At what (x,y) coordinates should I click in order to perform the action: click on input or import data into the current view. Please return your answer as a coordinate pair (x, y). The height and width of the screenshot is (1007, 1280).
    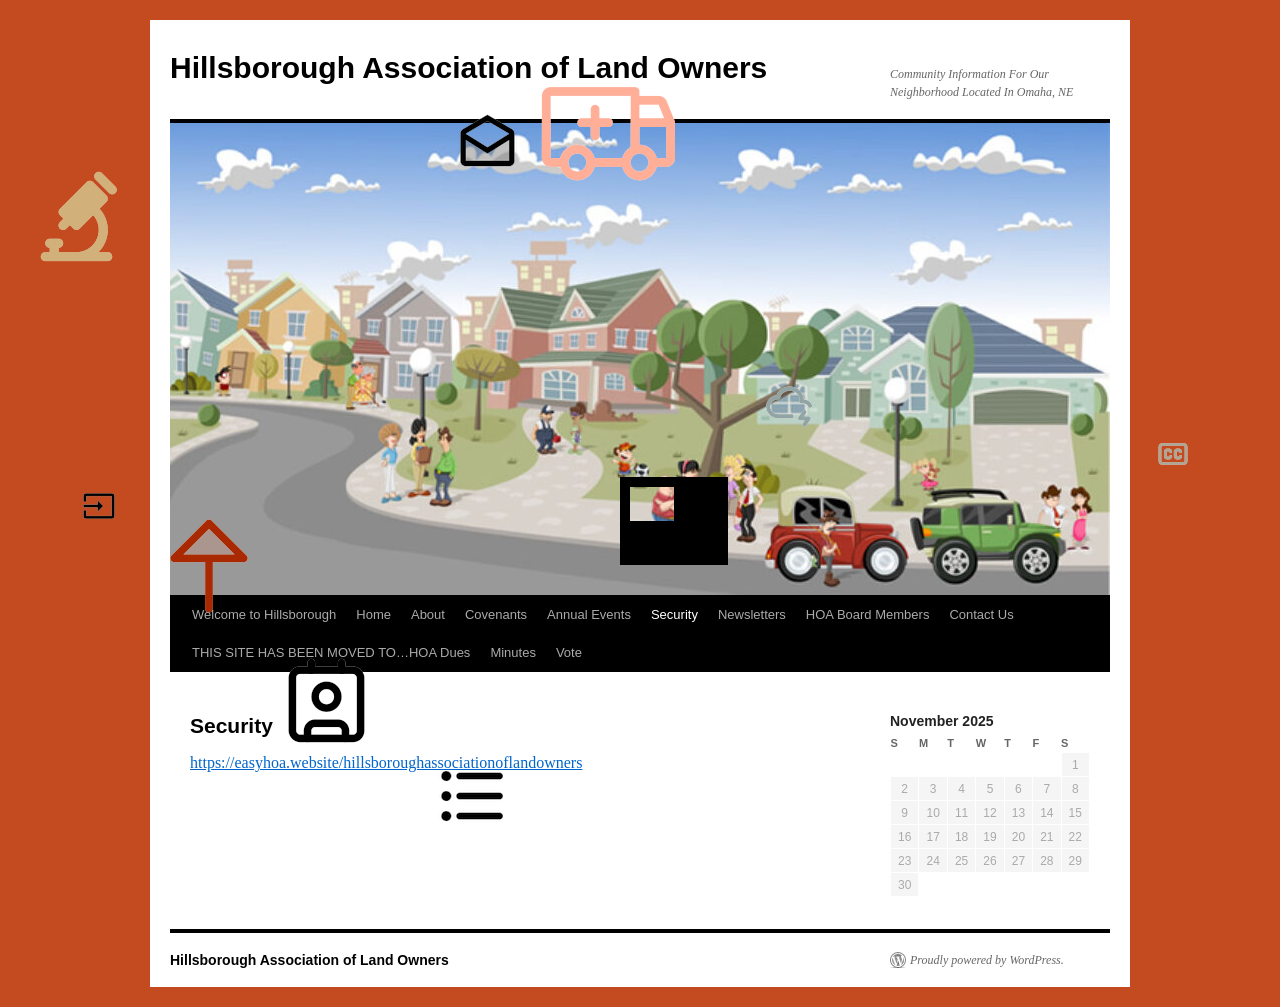
    Looking at the image, I should click on (99, 506).